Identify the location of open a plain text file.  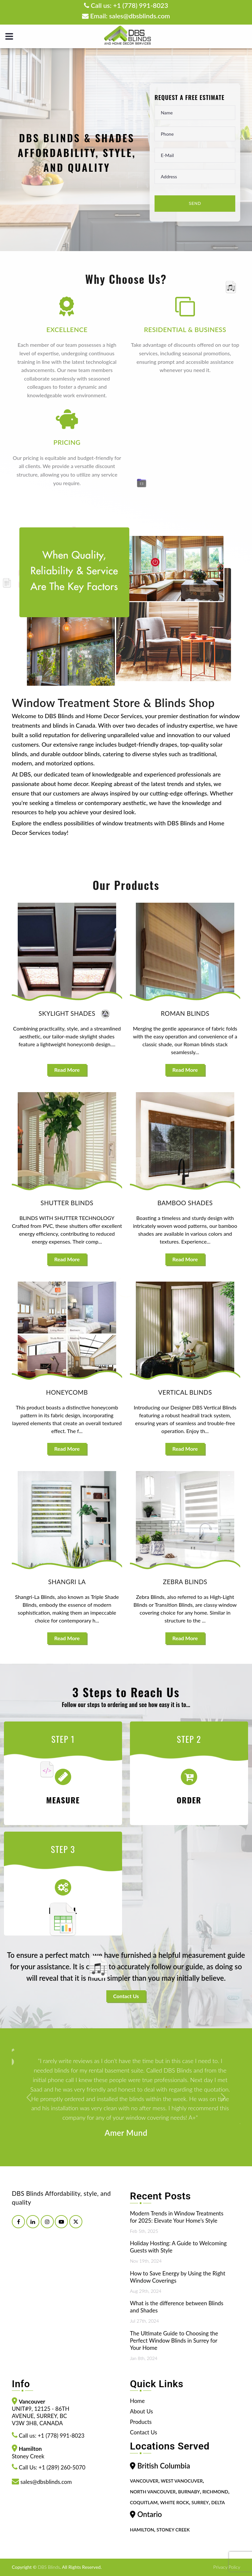
(7, 583).